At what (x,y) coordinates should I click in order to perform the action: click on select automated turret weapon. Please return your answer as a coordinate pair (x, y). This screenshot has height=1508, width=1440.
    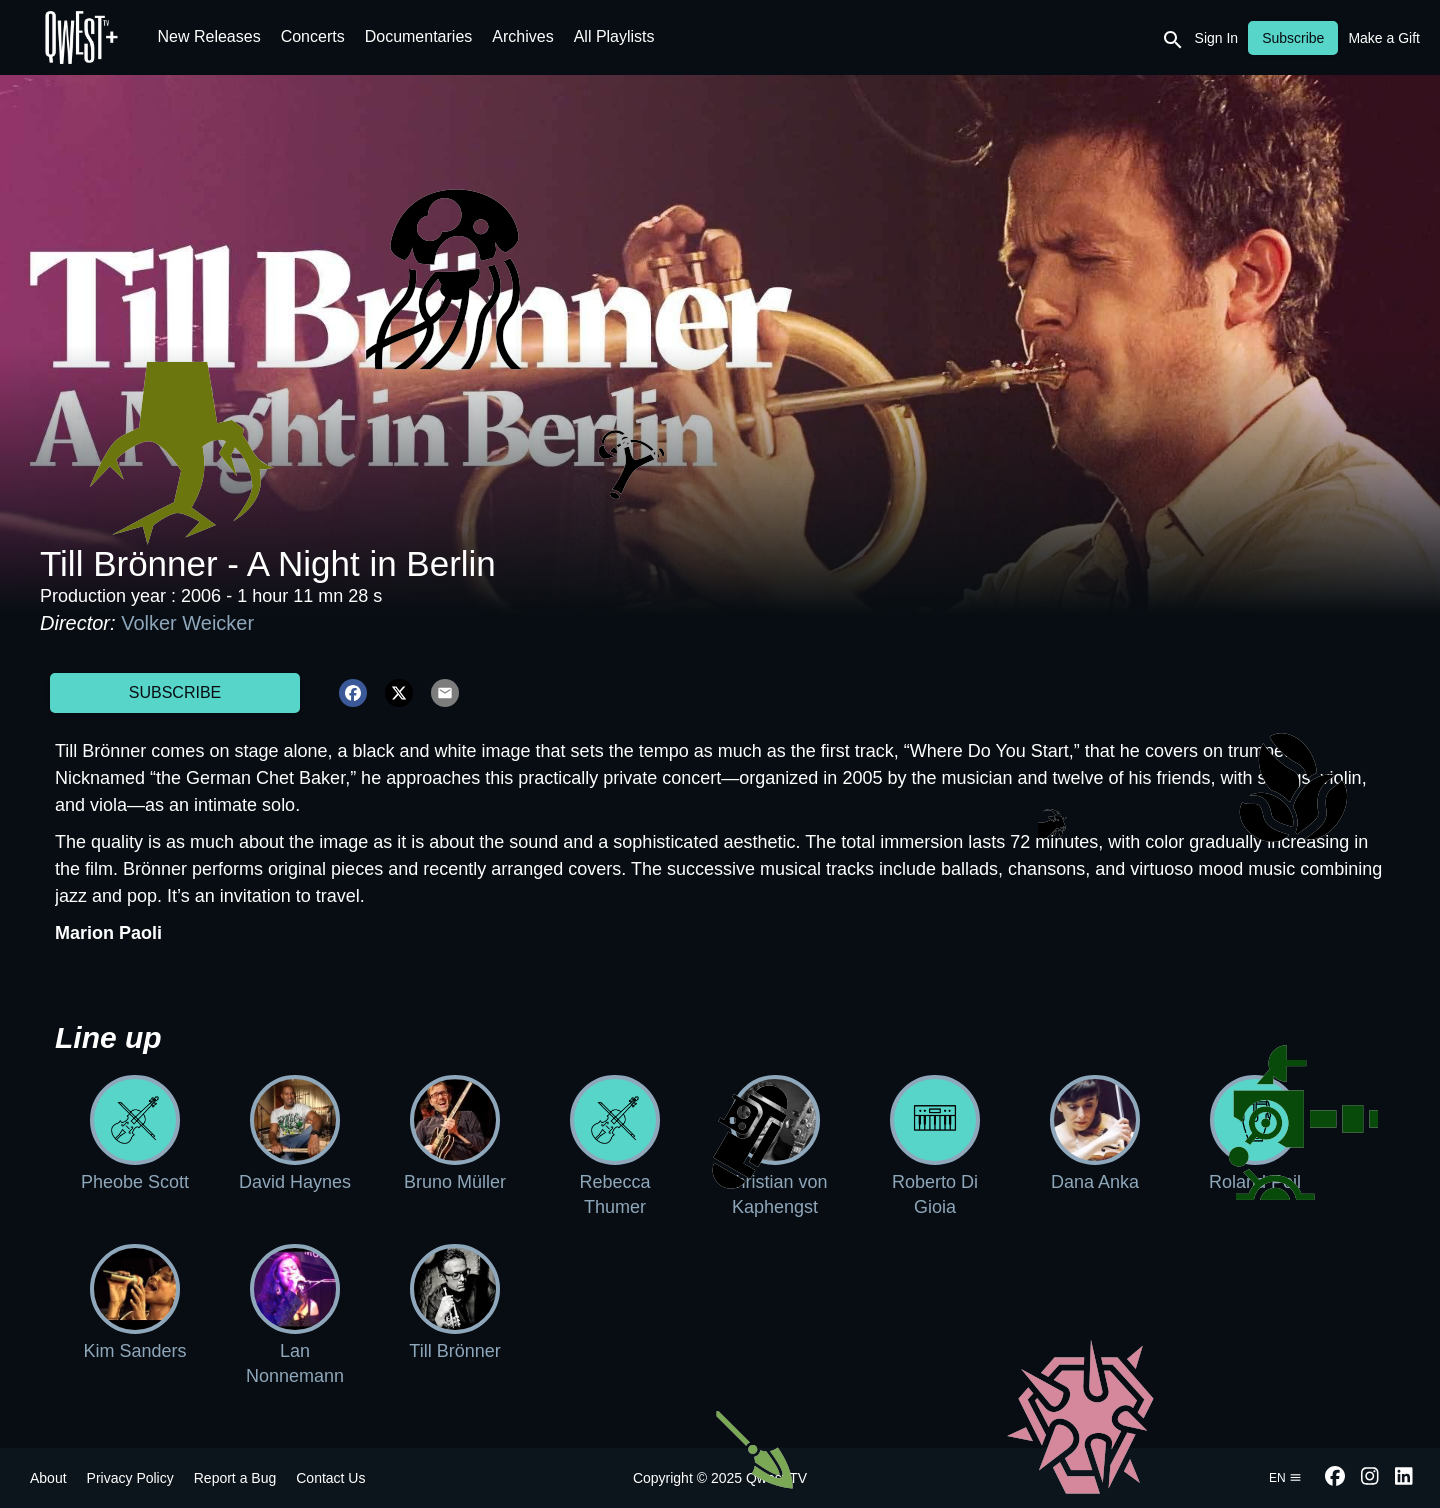
    Looking at the image, I should click on (1302, 1121).